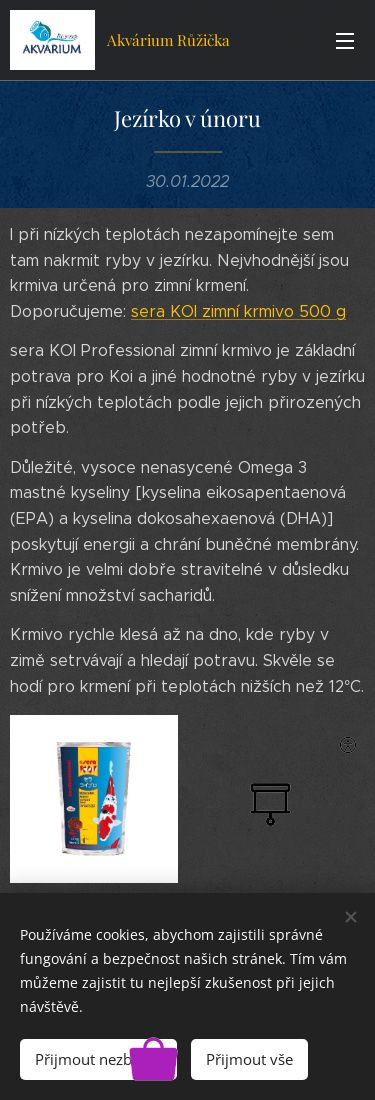 The image size is (375, 1100). What do you see at coordinates (348, 745) in the screenshot?
I see `view user profile` at bounding box center [348, 745].